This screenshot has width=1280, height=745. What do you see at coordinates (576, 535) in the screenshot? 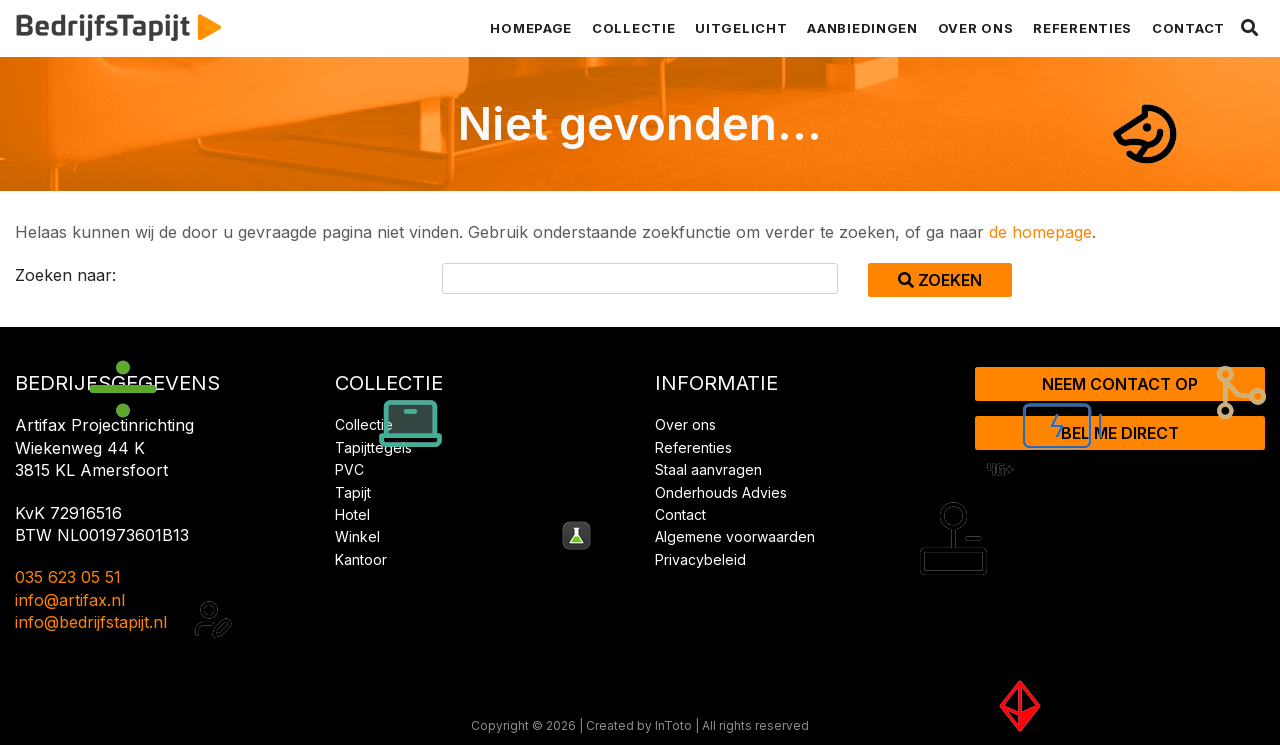
I see `open science or chemistry application` at bounding box center [576, 535].